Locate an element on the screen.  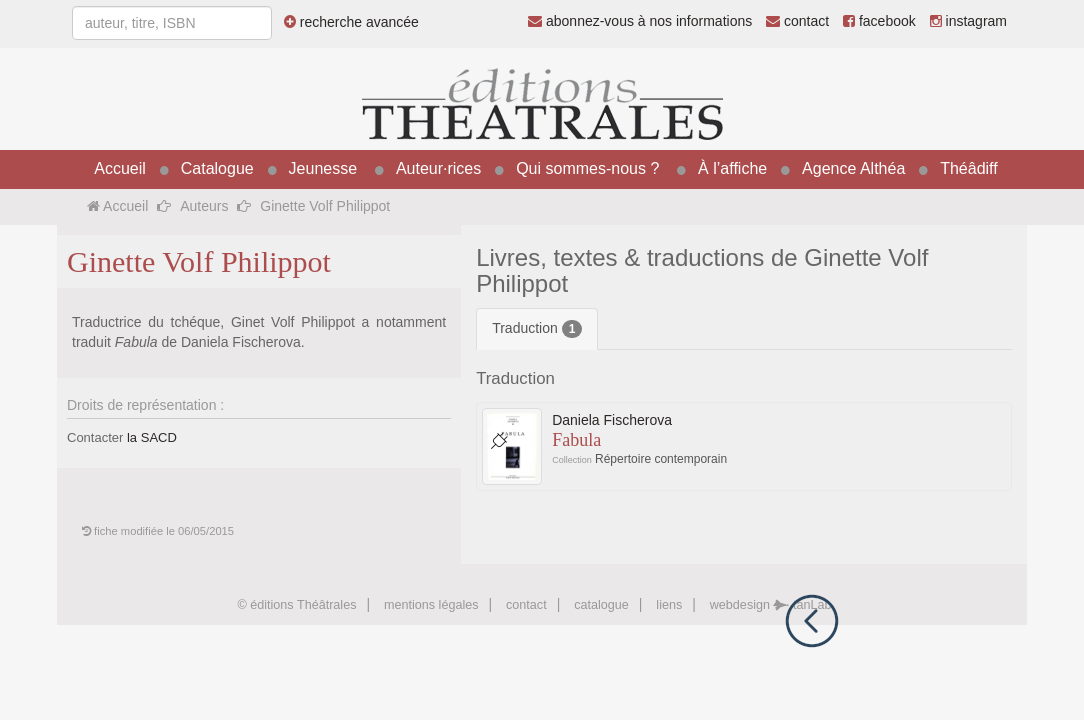
connect to a power source is located at coordinates (499, 441).